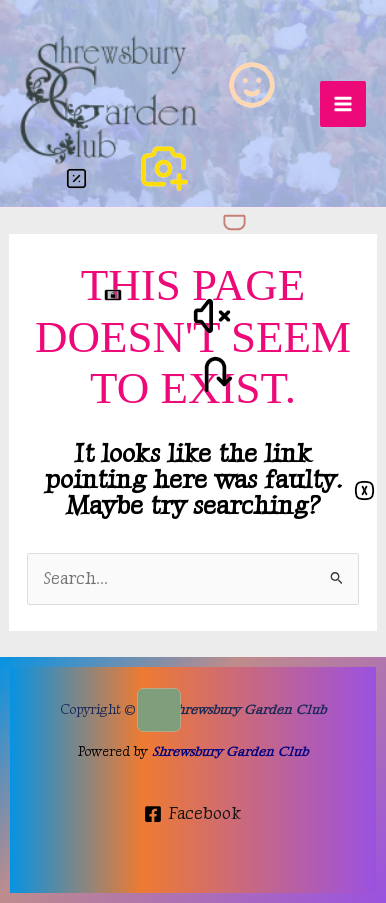 This screenshot has width=386, height=903. What do you see at coordinates (76, 178) in the screenshot?
I see `view discount or percentage-based pricing` at bounding box center [76, 178].